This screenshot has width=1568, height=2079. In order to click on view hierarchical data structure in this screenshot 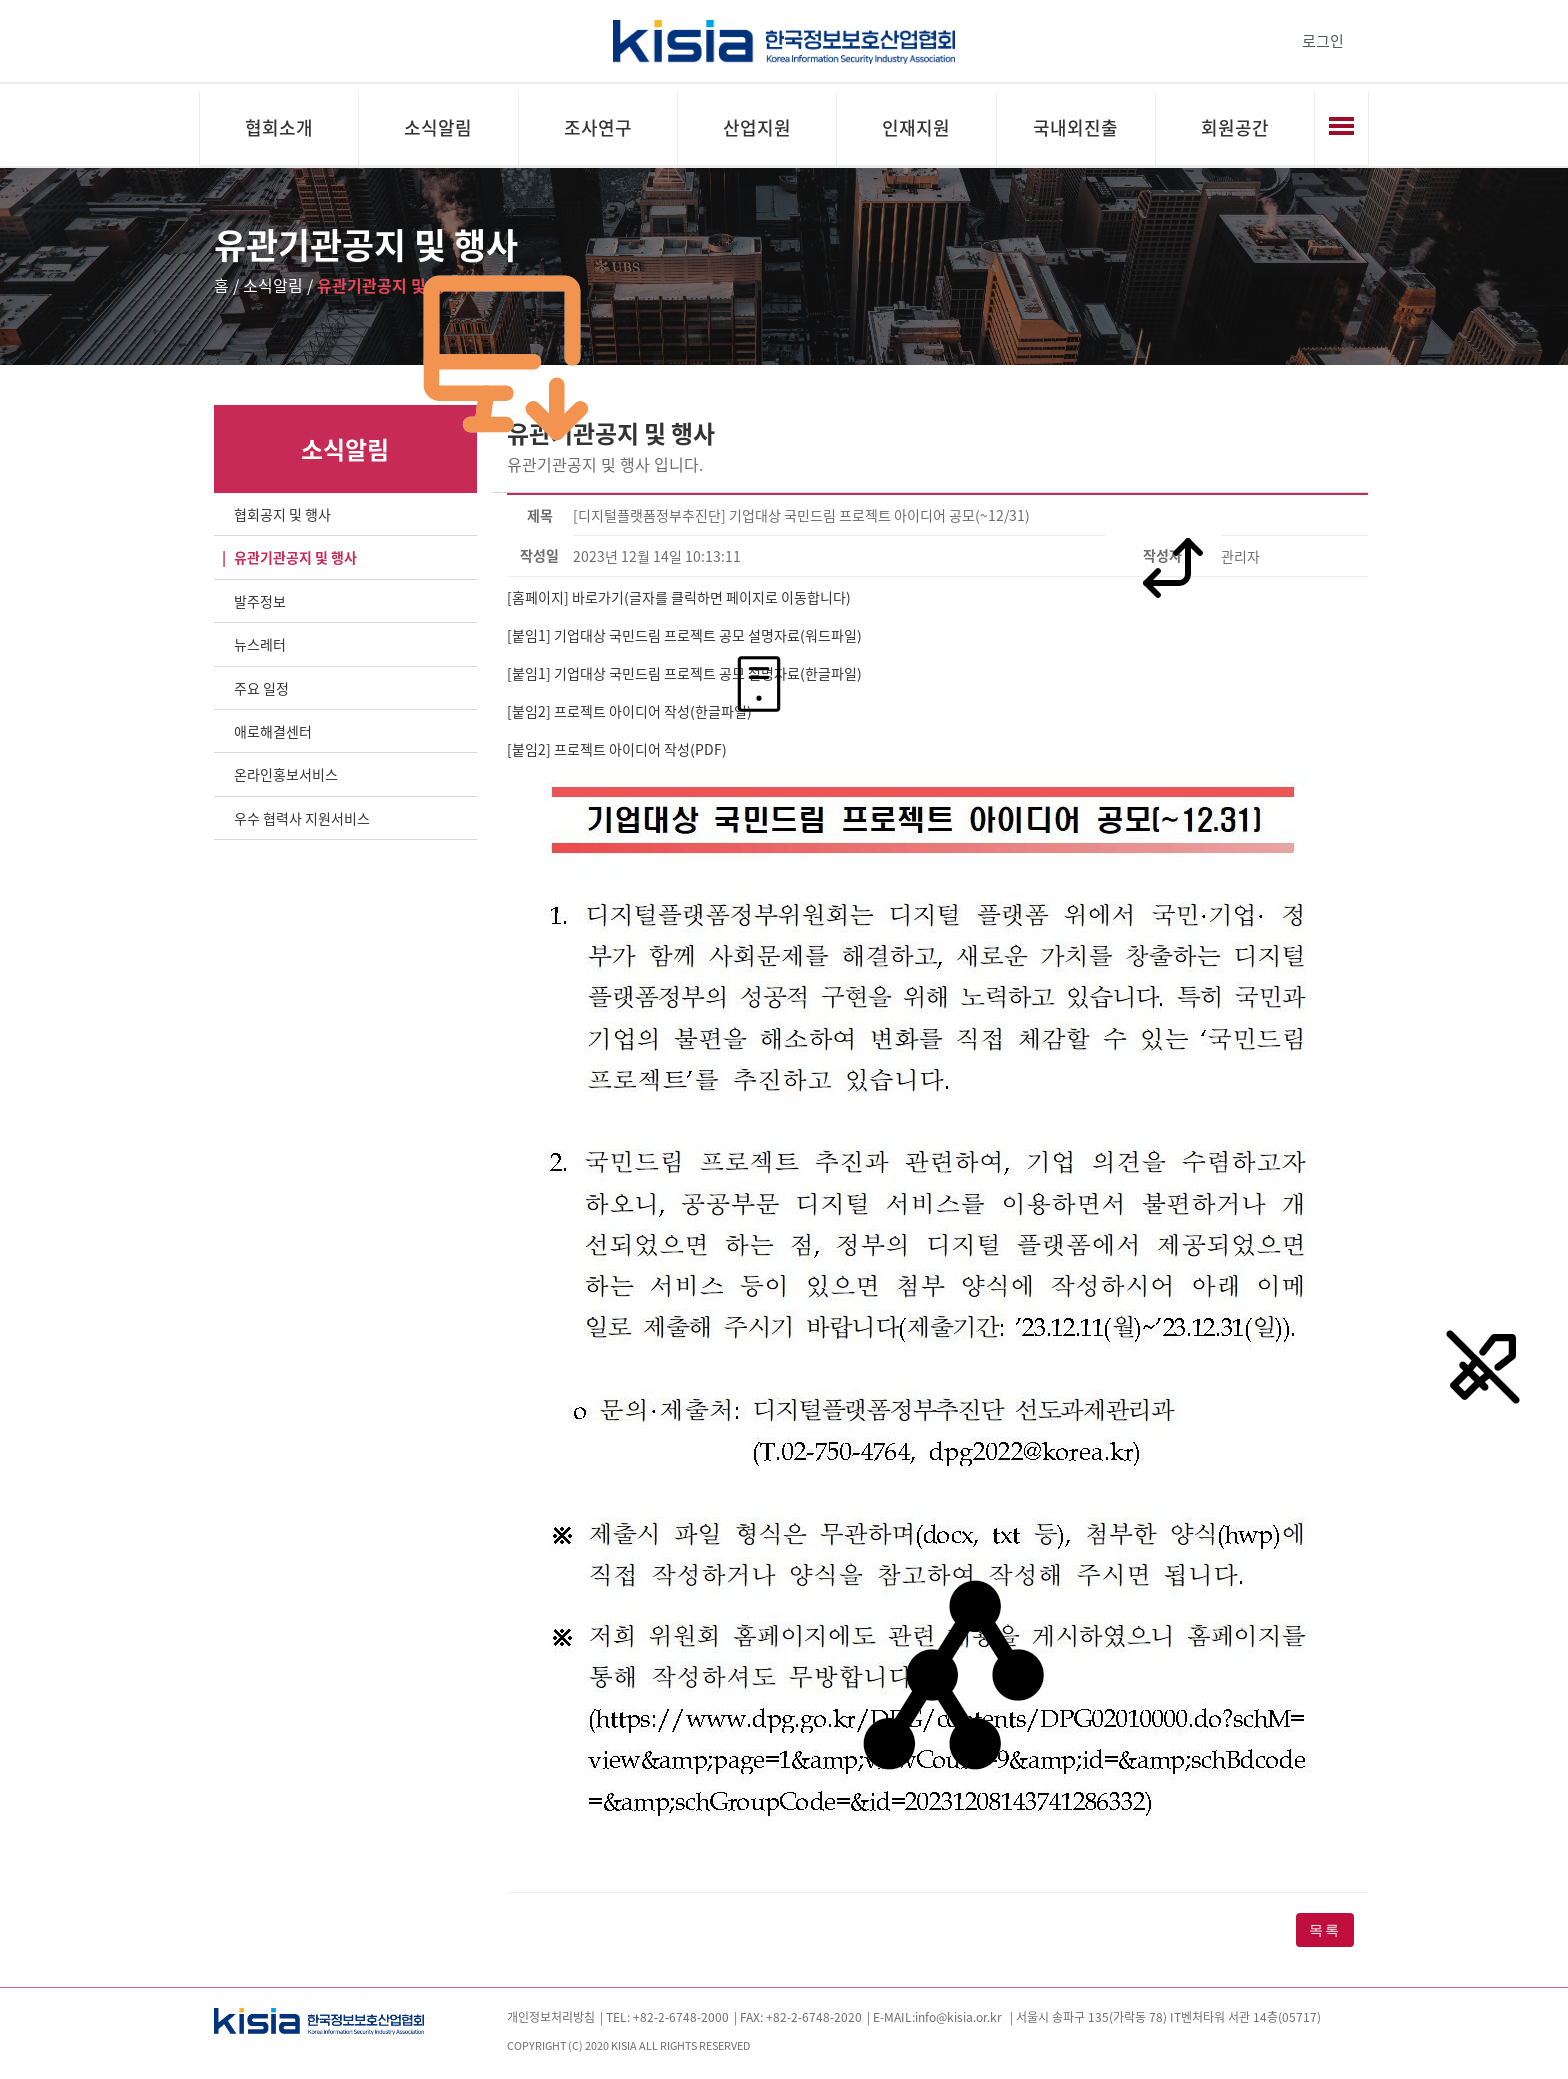, I will do `click(958, 1675)`.